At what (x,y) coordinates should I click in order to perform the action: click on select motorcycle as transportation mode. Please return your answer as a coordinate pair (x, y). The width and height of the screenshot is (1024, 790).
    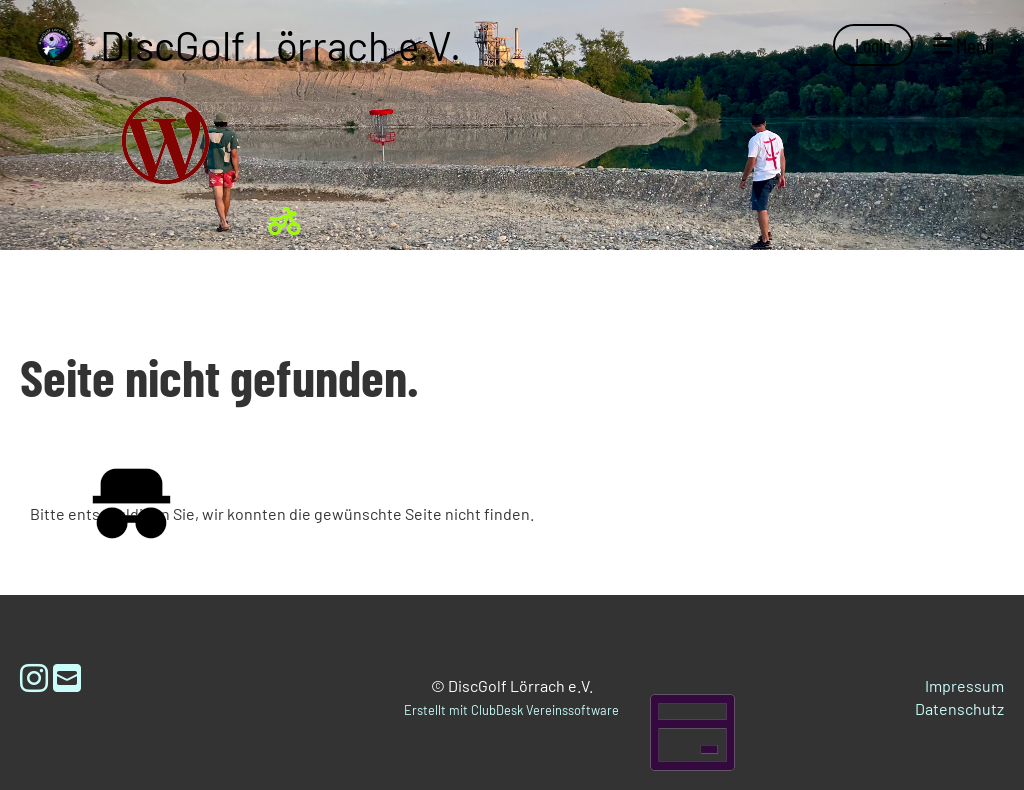
    Looking at the image, I should click on (284, 220).